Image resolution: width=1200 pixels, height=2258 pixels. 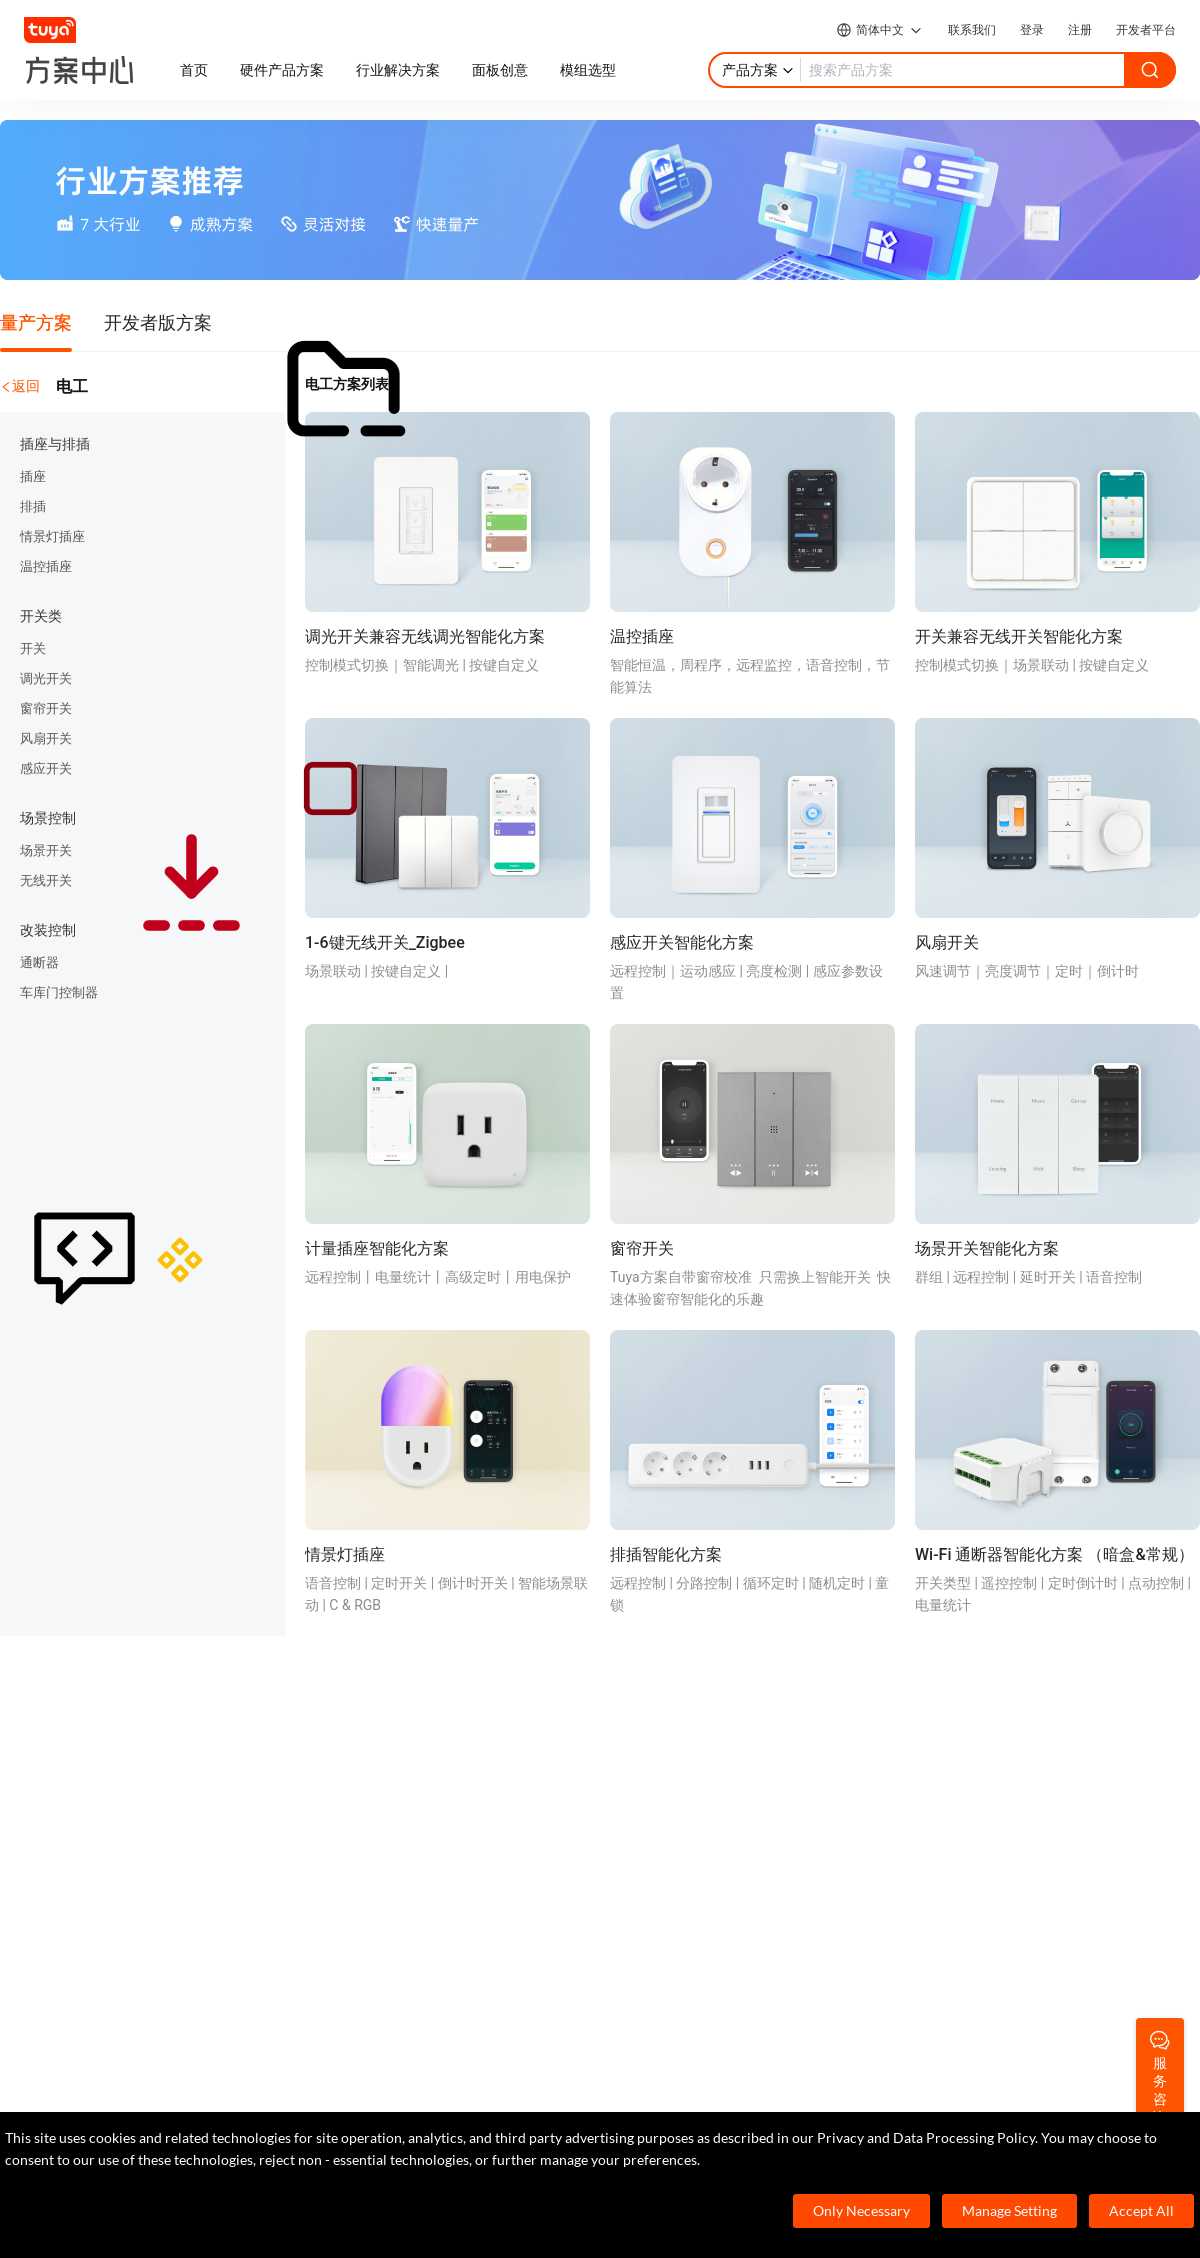 I want to click on crop image to 1:1 square ratio, so click(x=330, y=788).